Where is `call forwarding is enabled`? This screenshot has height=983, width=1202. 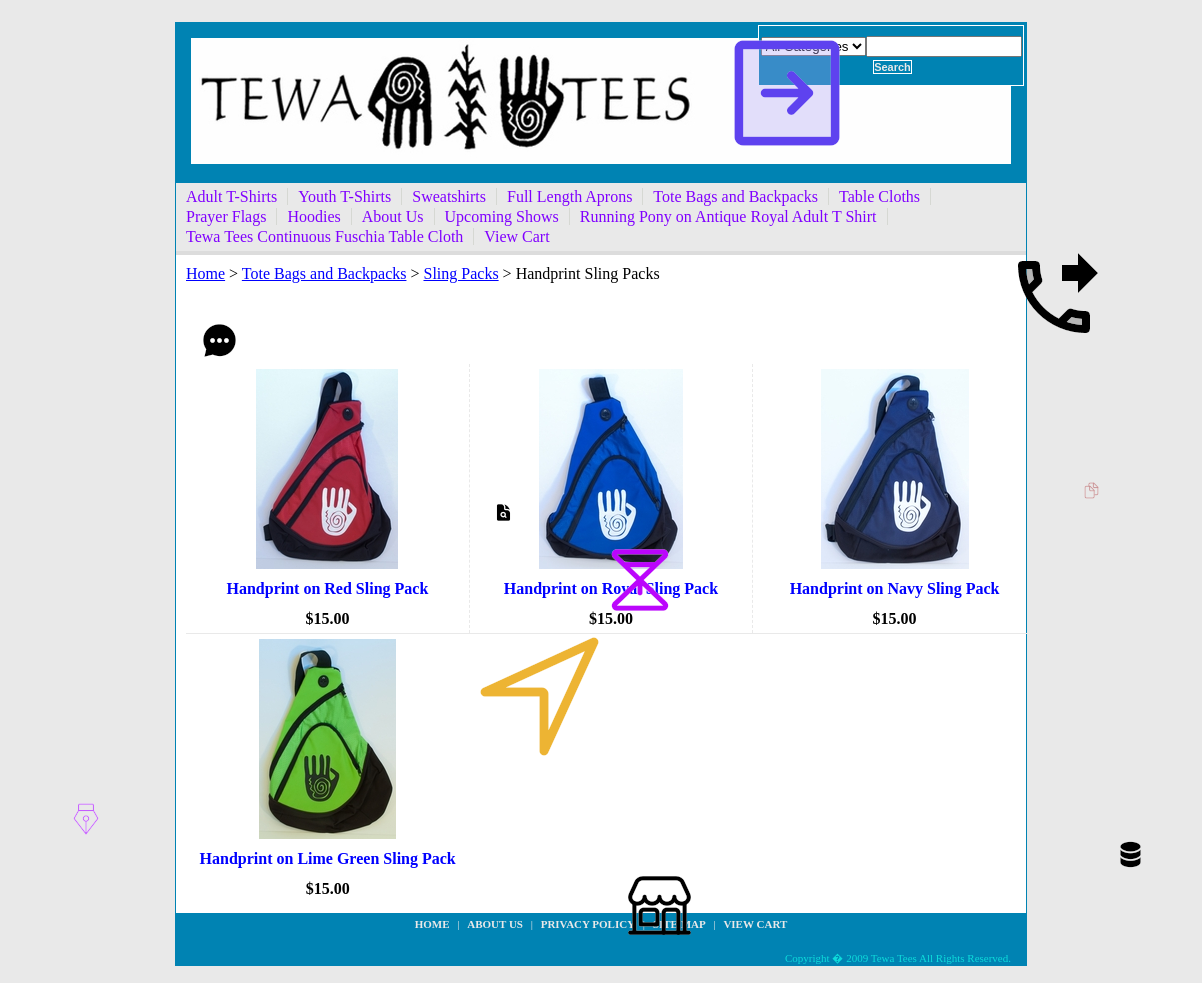
call forwarding is enabled is located at coordinates (1054, 297).